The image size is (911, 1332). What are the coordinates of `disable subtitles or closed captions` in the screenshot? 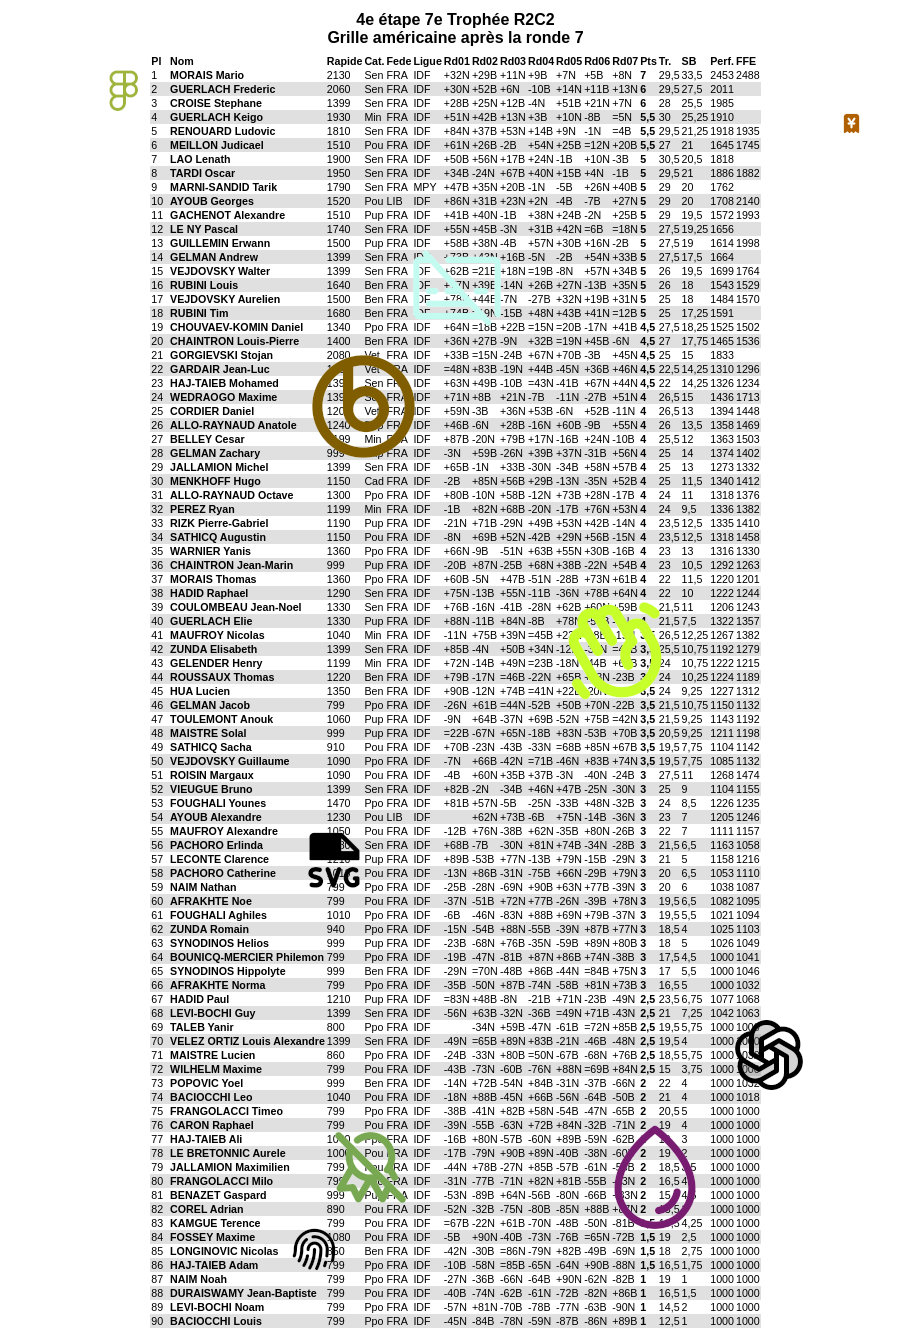 It's located at (457, 288).